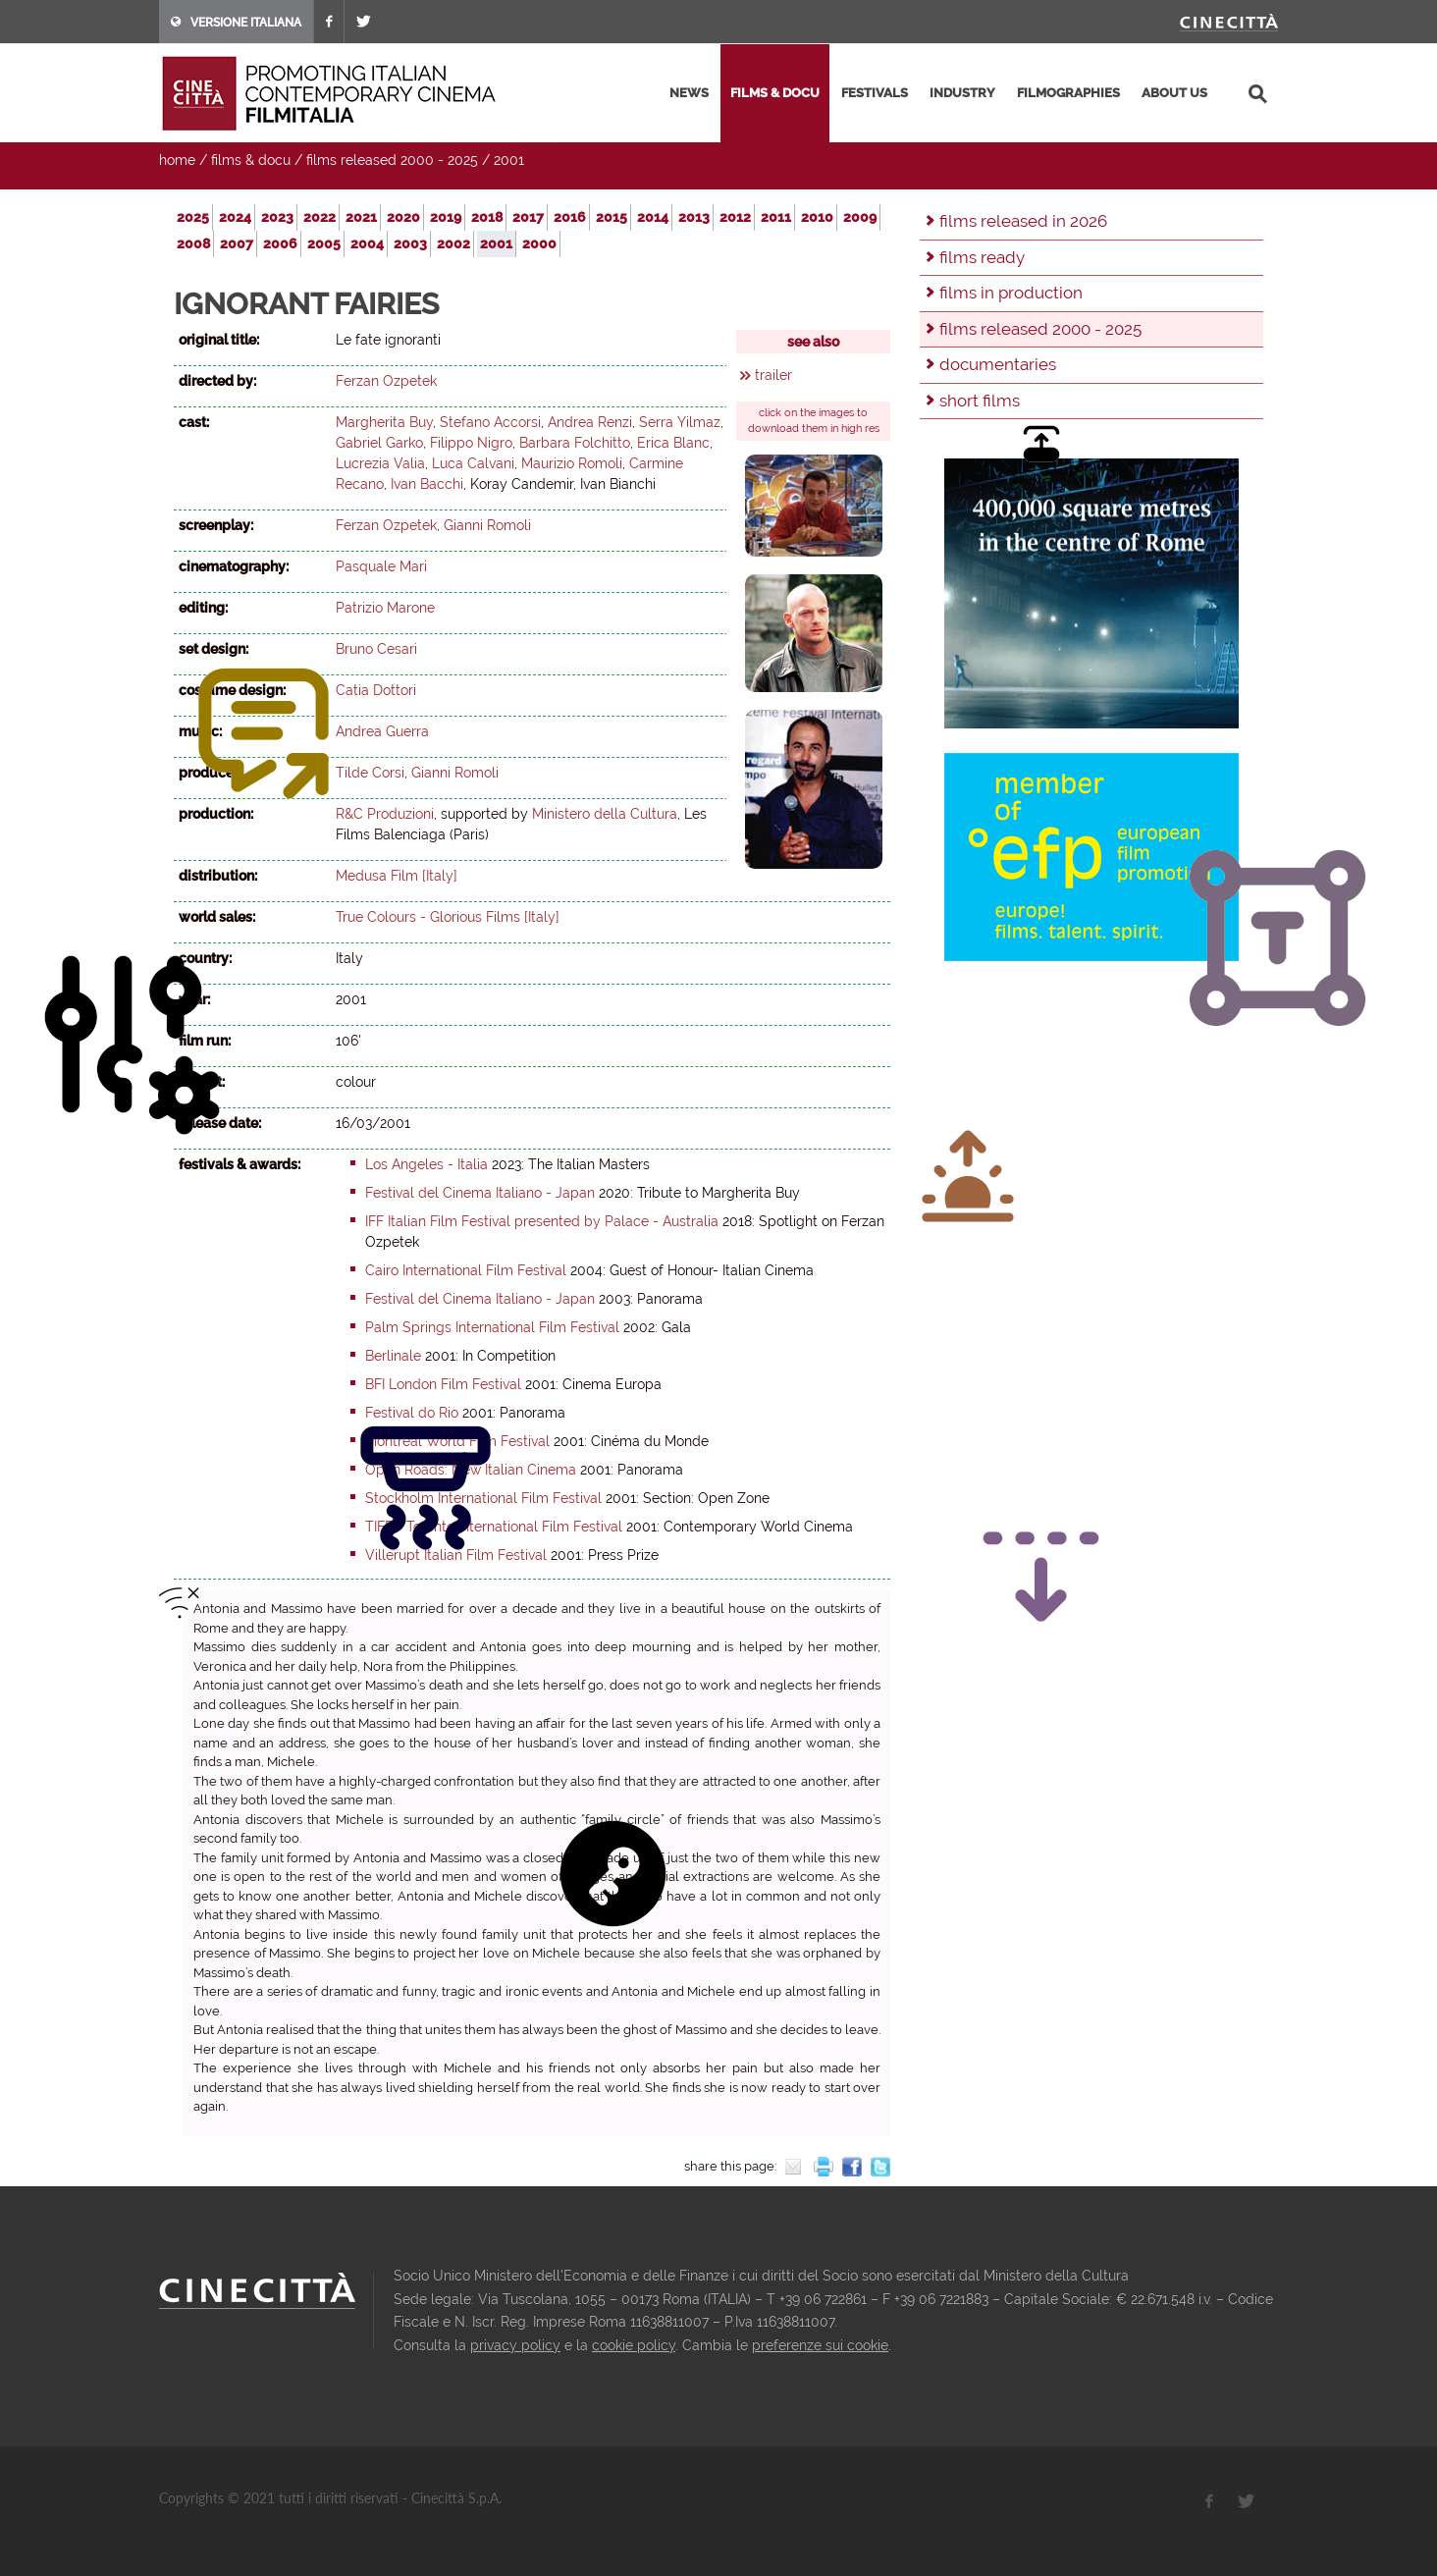 The height and width of the screenshot is (2576, 1437). I want to click on share a message or conversation, so click(263, 726).